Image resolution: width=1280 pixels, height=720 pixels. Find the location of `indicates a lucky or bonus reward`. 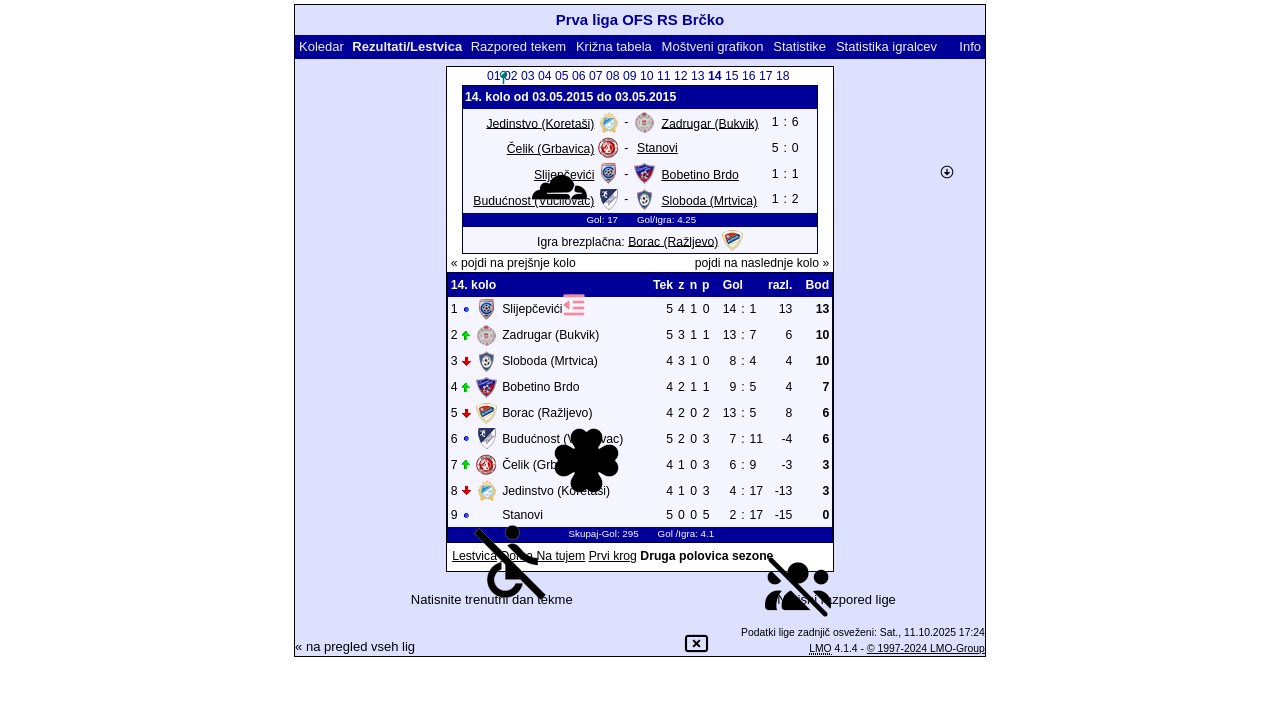

indicates a lucky or bonus reward is located at coordinates (586, 460).